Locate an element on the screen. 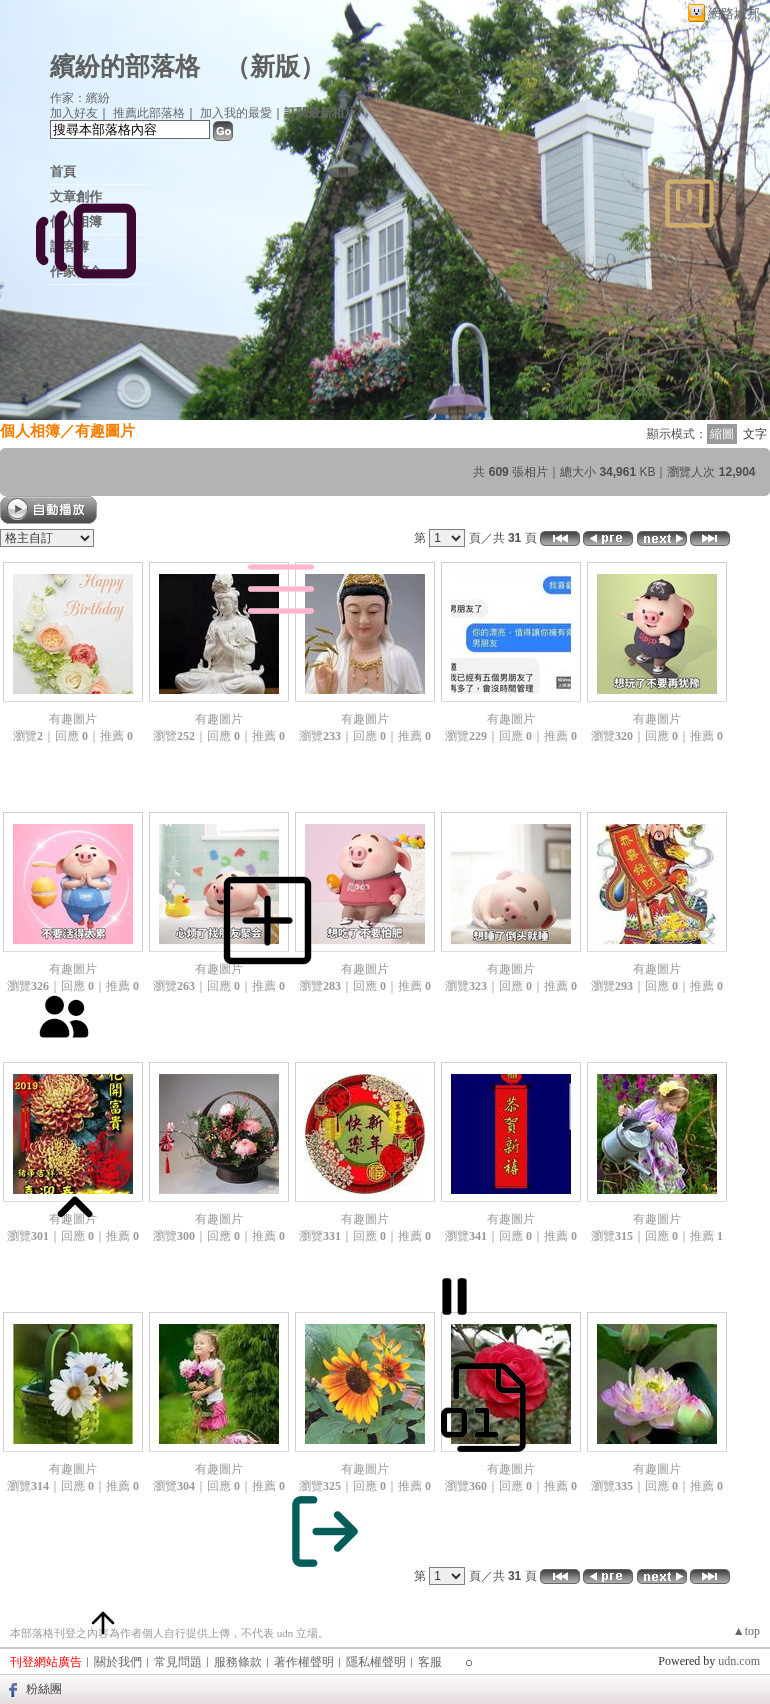 Image resolution: width=770 pixels, height=1704 pixels. view or open a binary file is located at coordinates (489, 1407).